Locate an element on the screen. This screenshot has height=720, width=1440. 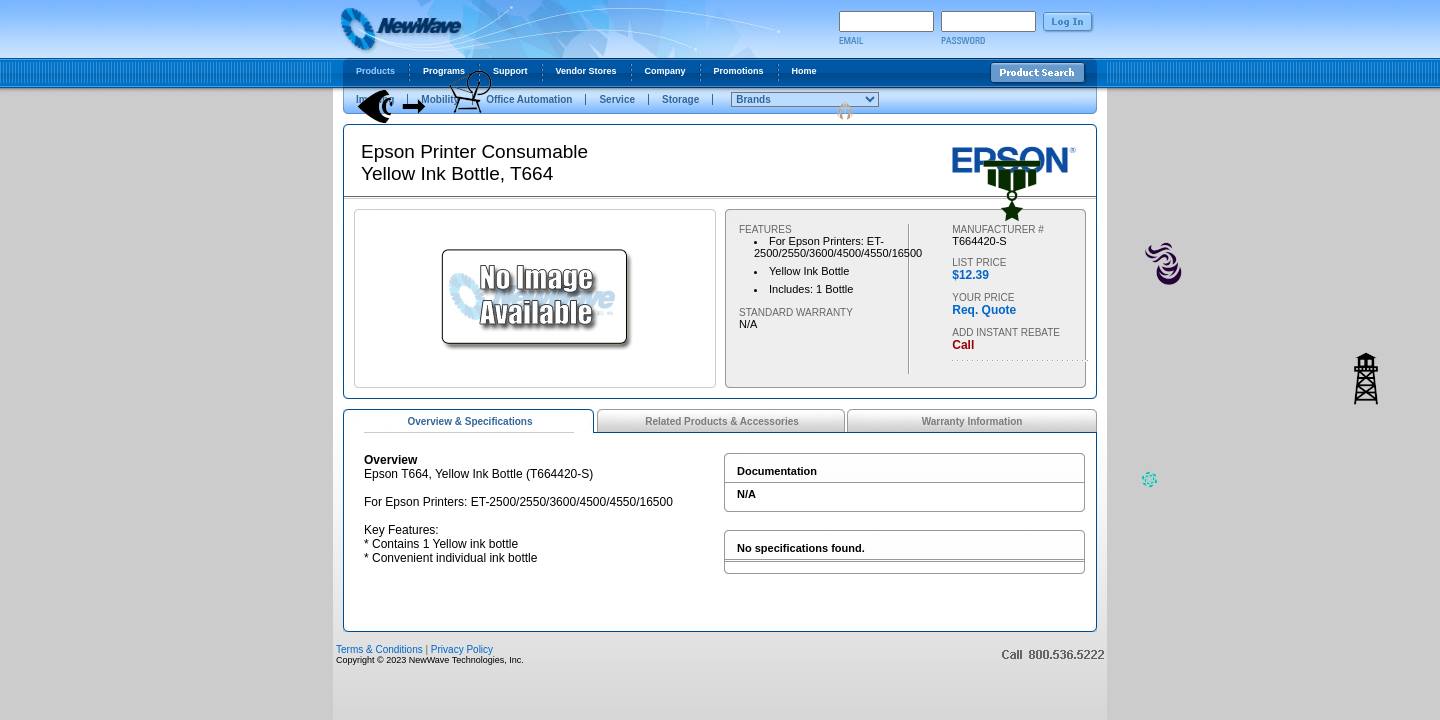
indicates an oil or petroleum resource in a game is located at coordinates (1149, 479).